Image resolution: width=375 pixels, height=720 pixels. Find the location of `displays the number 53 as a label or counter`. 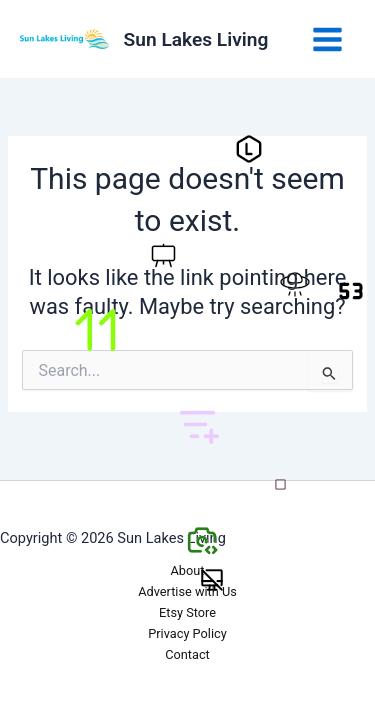

displays the number 53 as a label or counter is located at coordinates (351, 291).